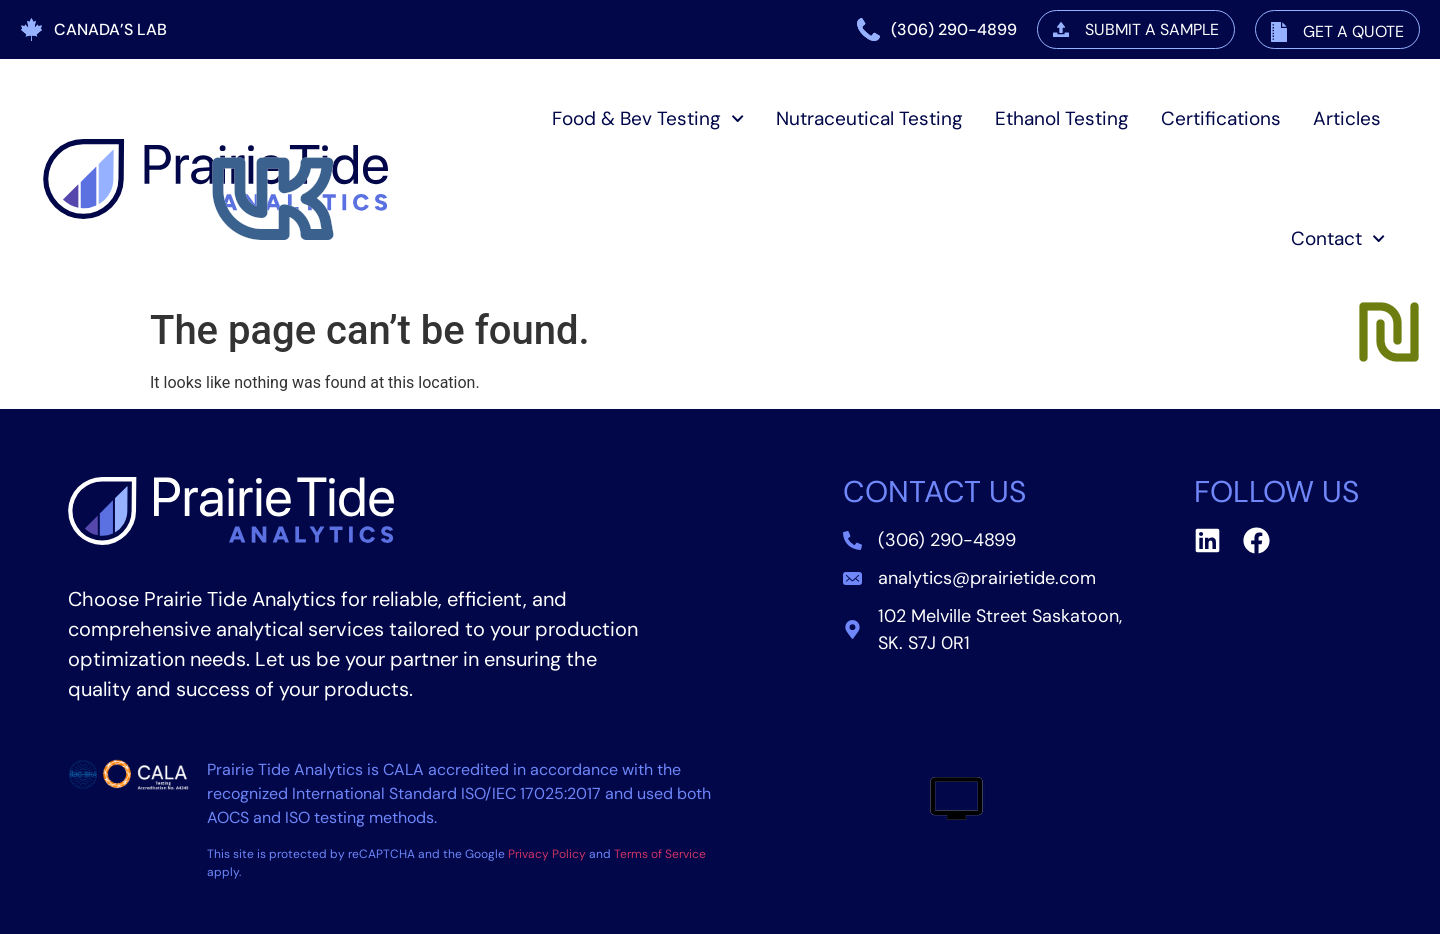 The width and height of the screenshot is (1440, 934). Describe the element at coordinates (273, 196) in the screenshot. I see `open VK social network` at that location.